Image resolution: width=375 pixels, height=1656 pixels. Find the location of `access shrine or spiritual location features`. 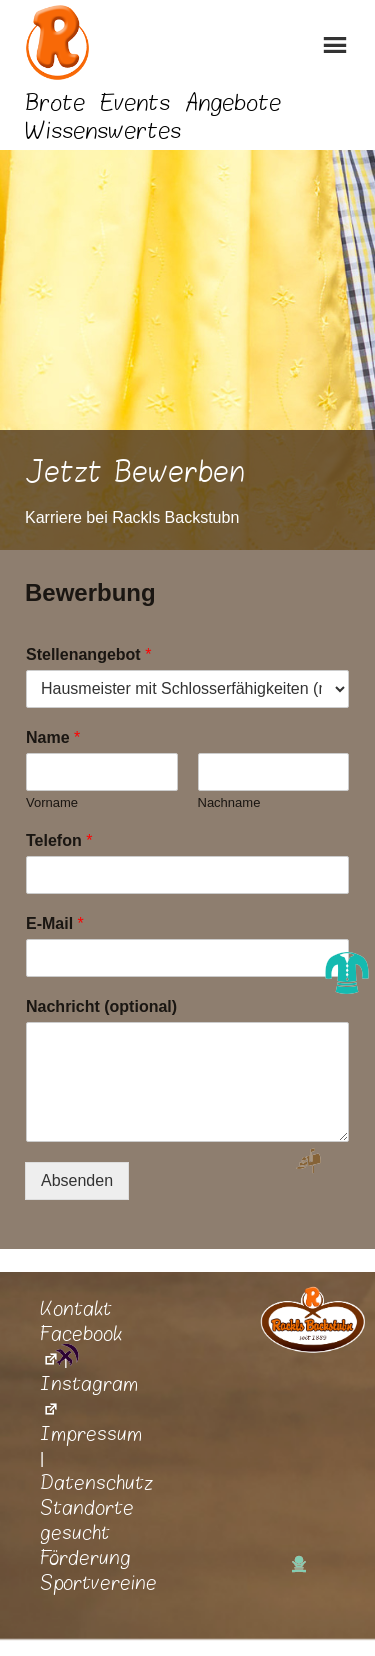

access shrine or spiritual location features is located at coordinates (299, 1564).